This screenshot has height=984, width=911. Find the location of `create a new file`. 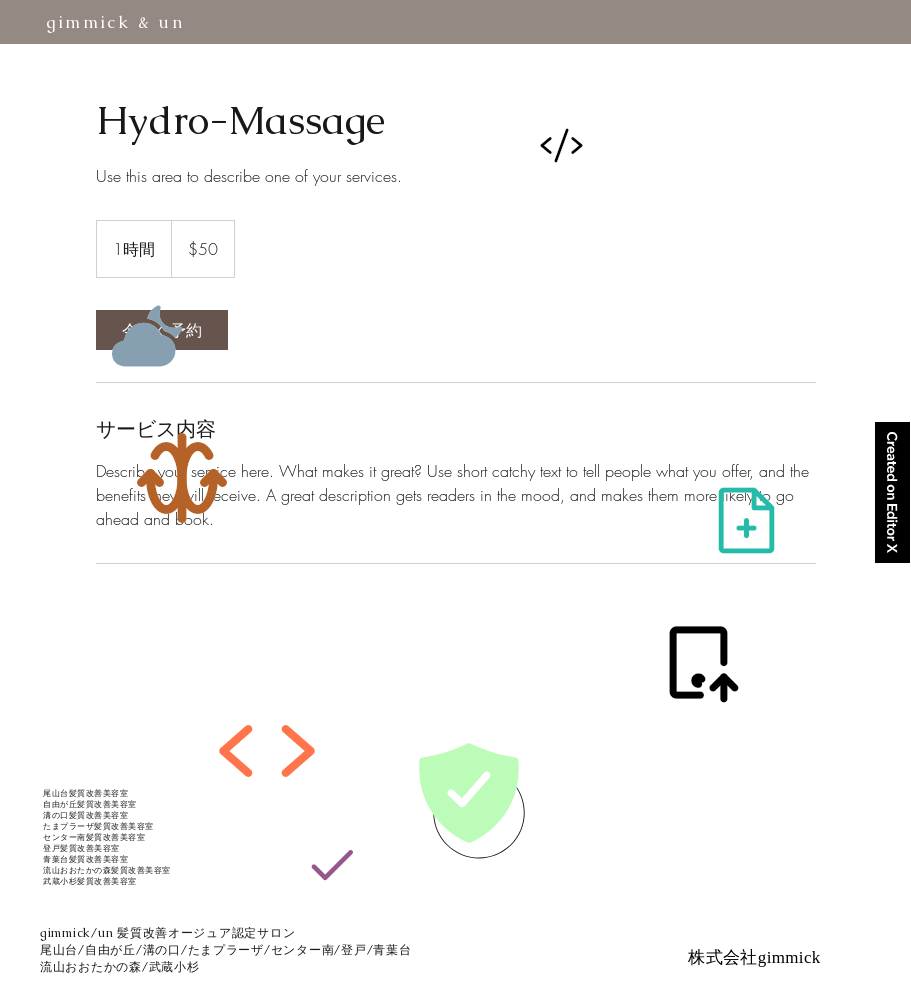

create a new file is located at coordinates (746, 520).